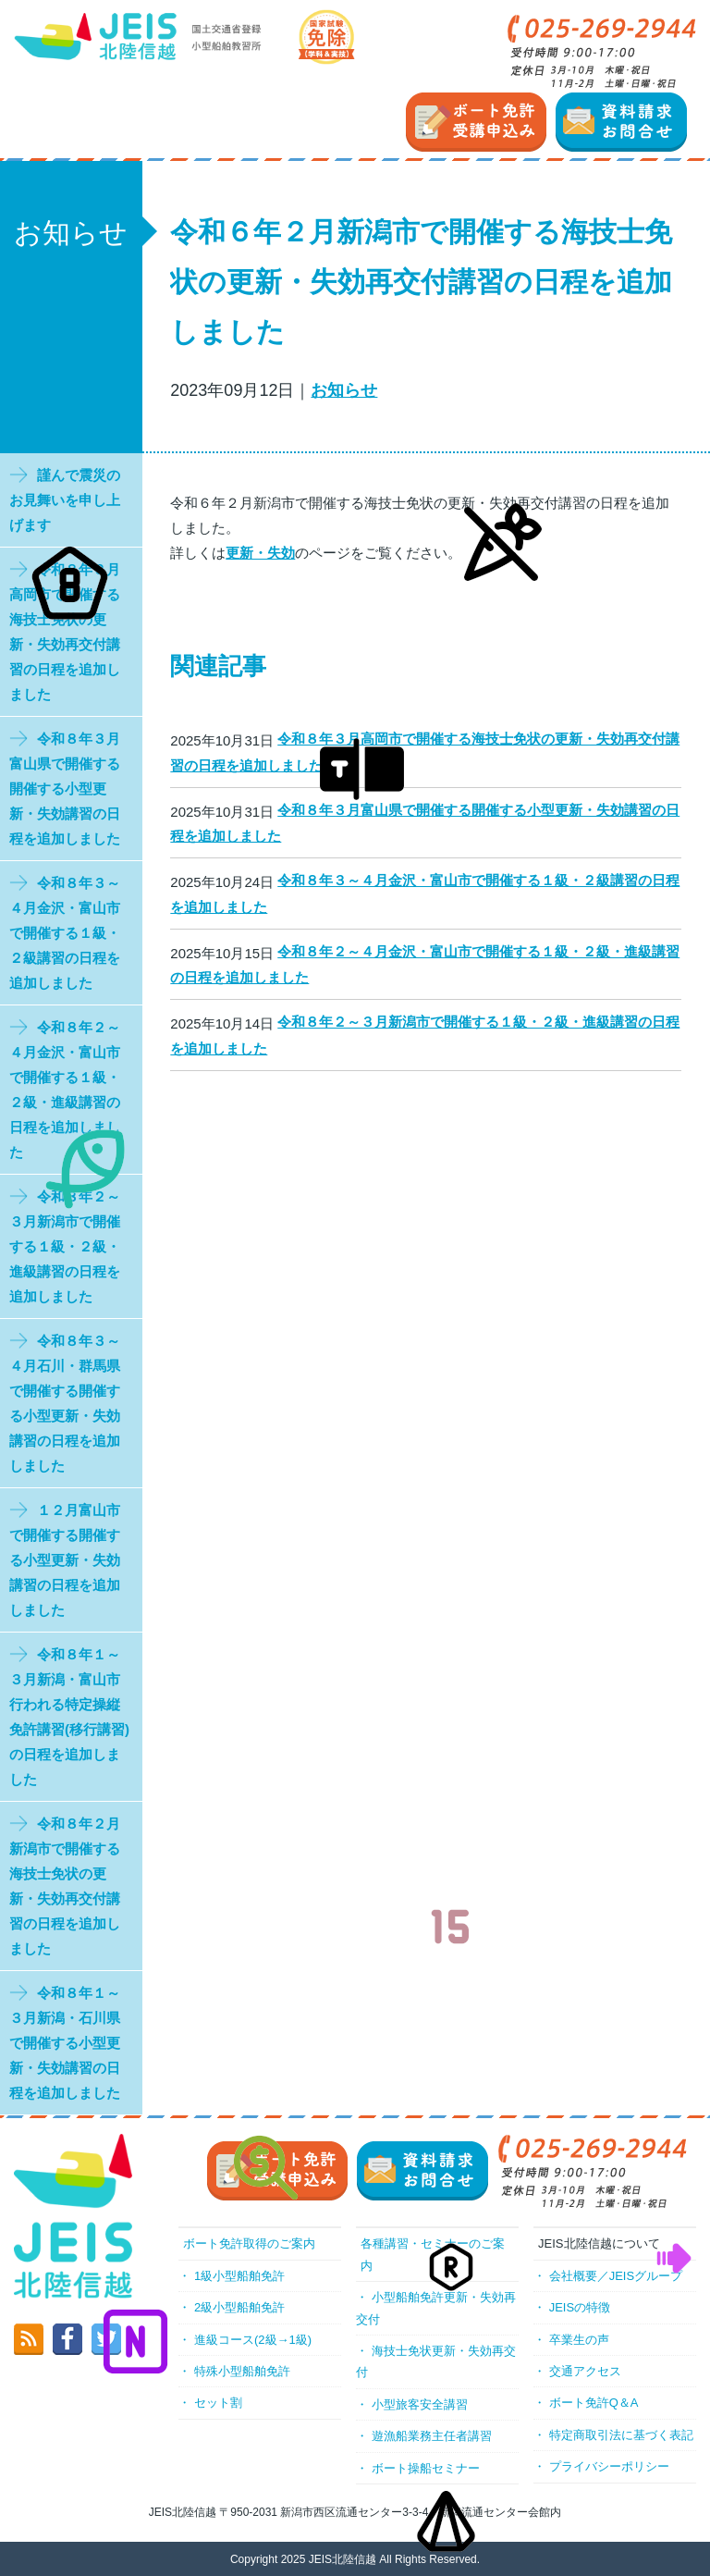 Image resolution: width=710 pixels, height=2576 pixels. I want to click on indicates seafood or fish-related content, so click(88, 1166).